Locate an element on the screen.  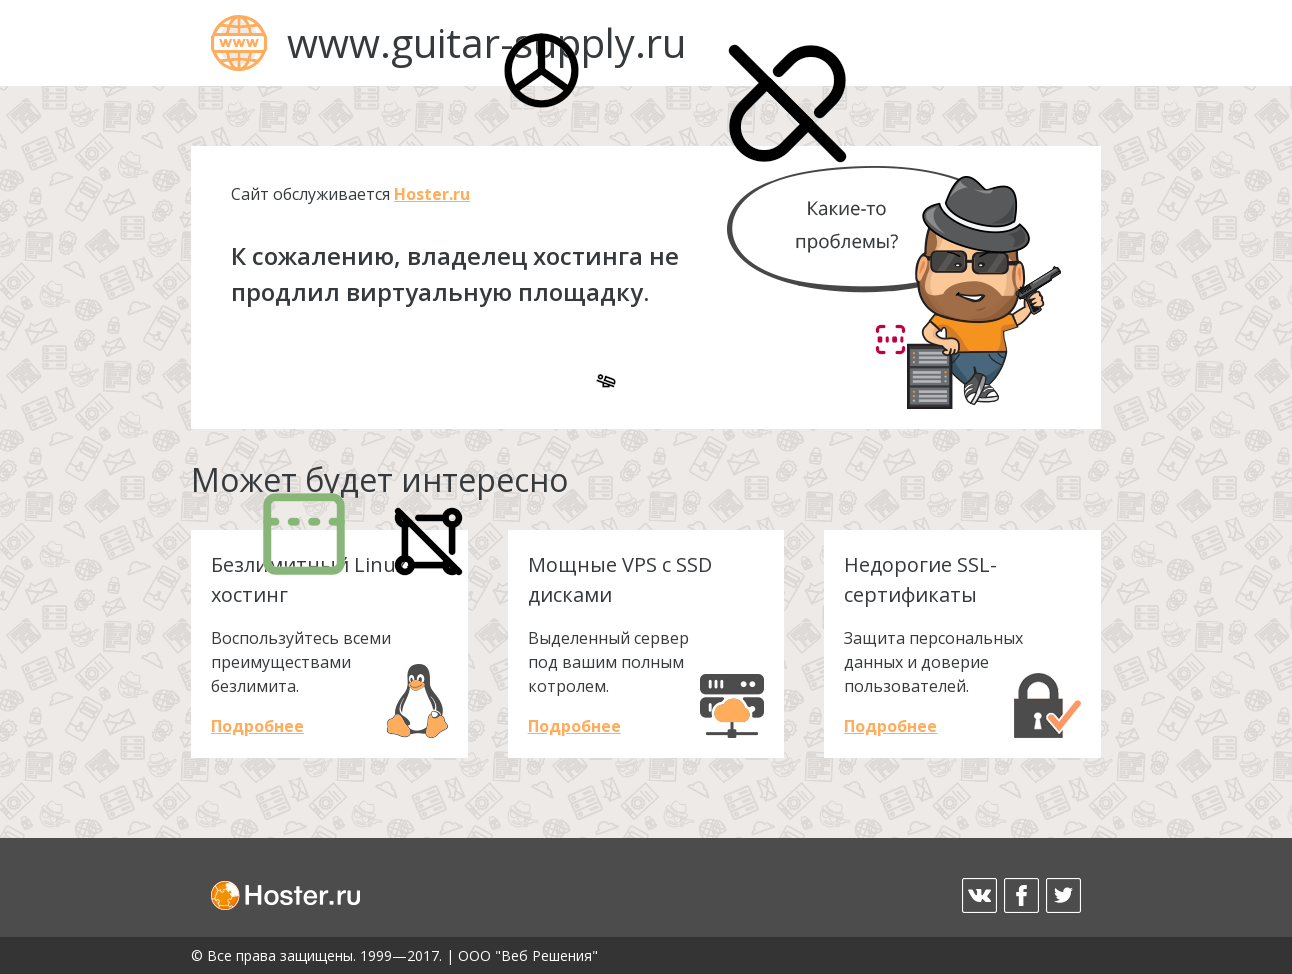
disable shape tools is located at coordinates (428, 541).